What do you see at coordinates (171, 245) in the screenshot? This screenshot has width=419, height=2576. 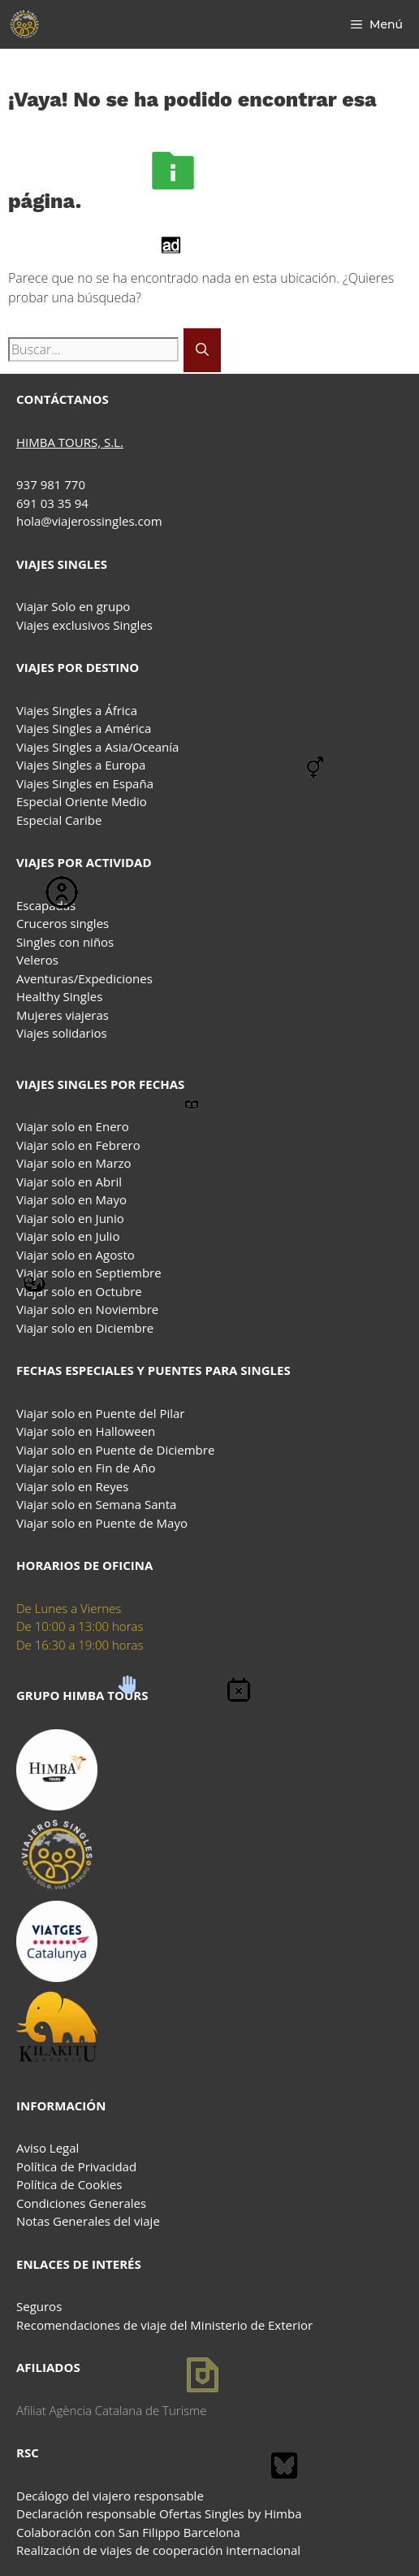 I see `Adversal advertising platform logo` at bounding box center [171, 245].